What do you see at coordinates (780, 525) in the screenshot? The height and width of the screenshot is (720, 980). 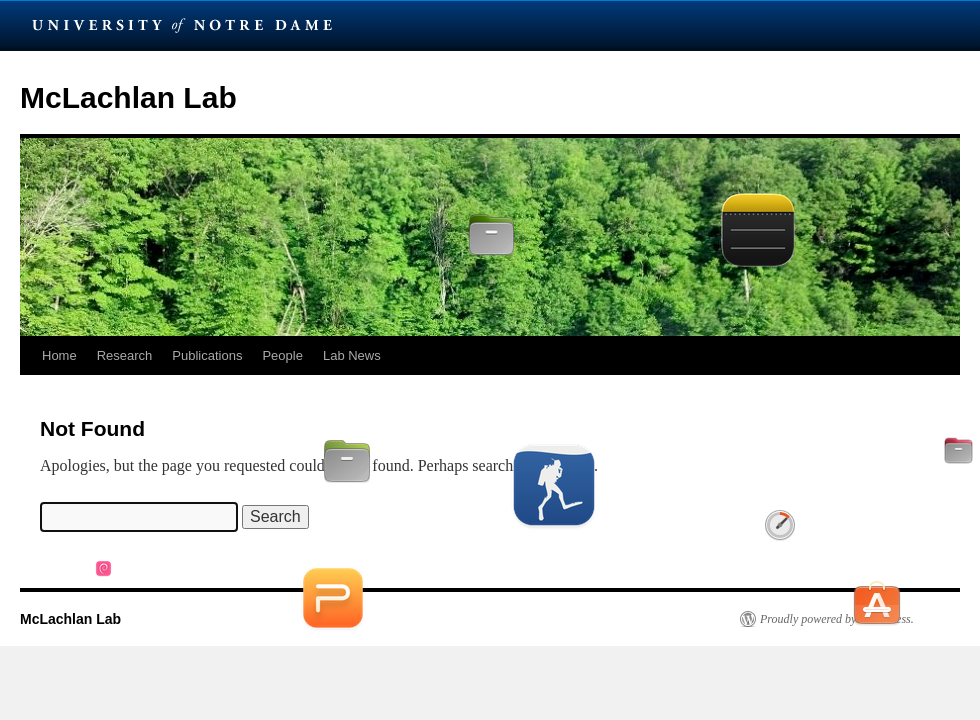 I see `launch sysprof system profiler` at bounding box center [780, 525].